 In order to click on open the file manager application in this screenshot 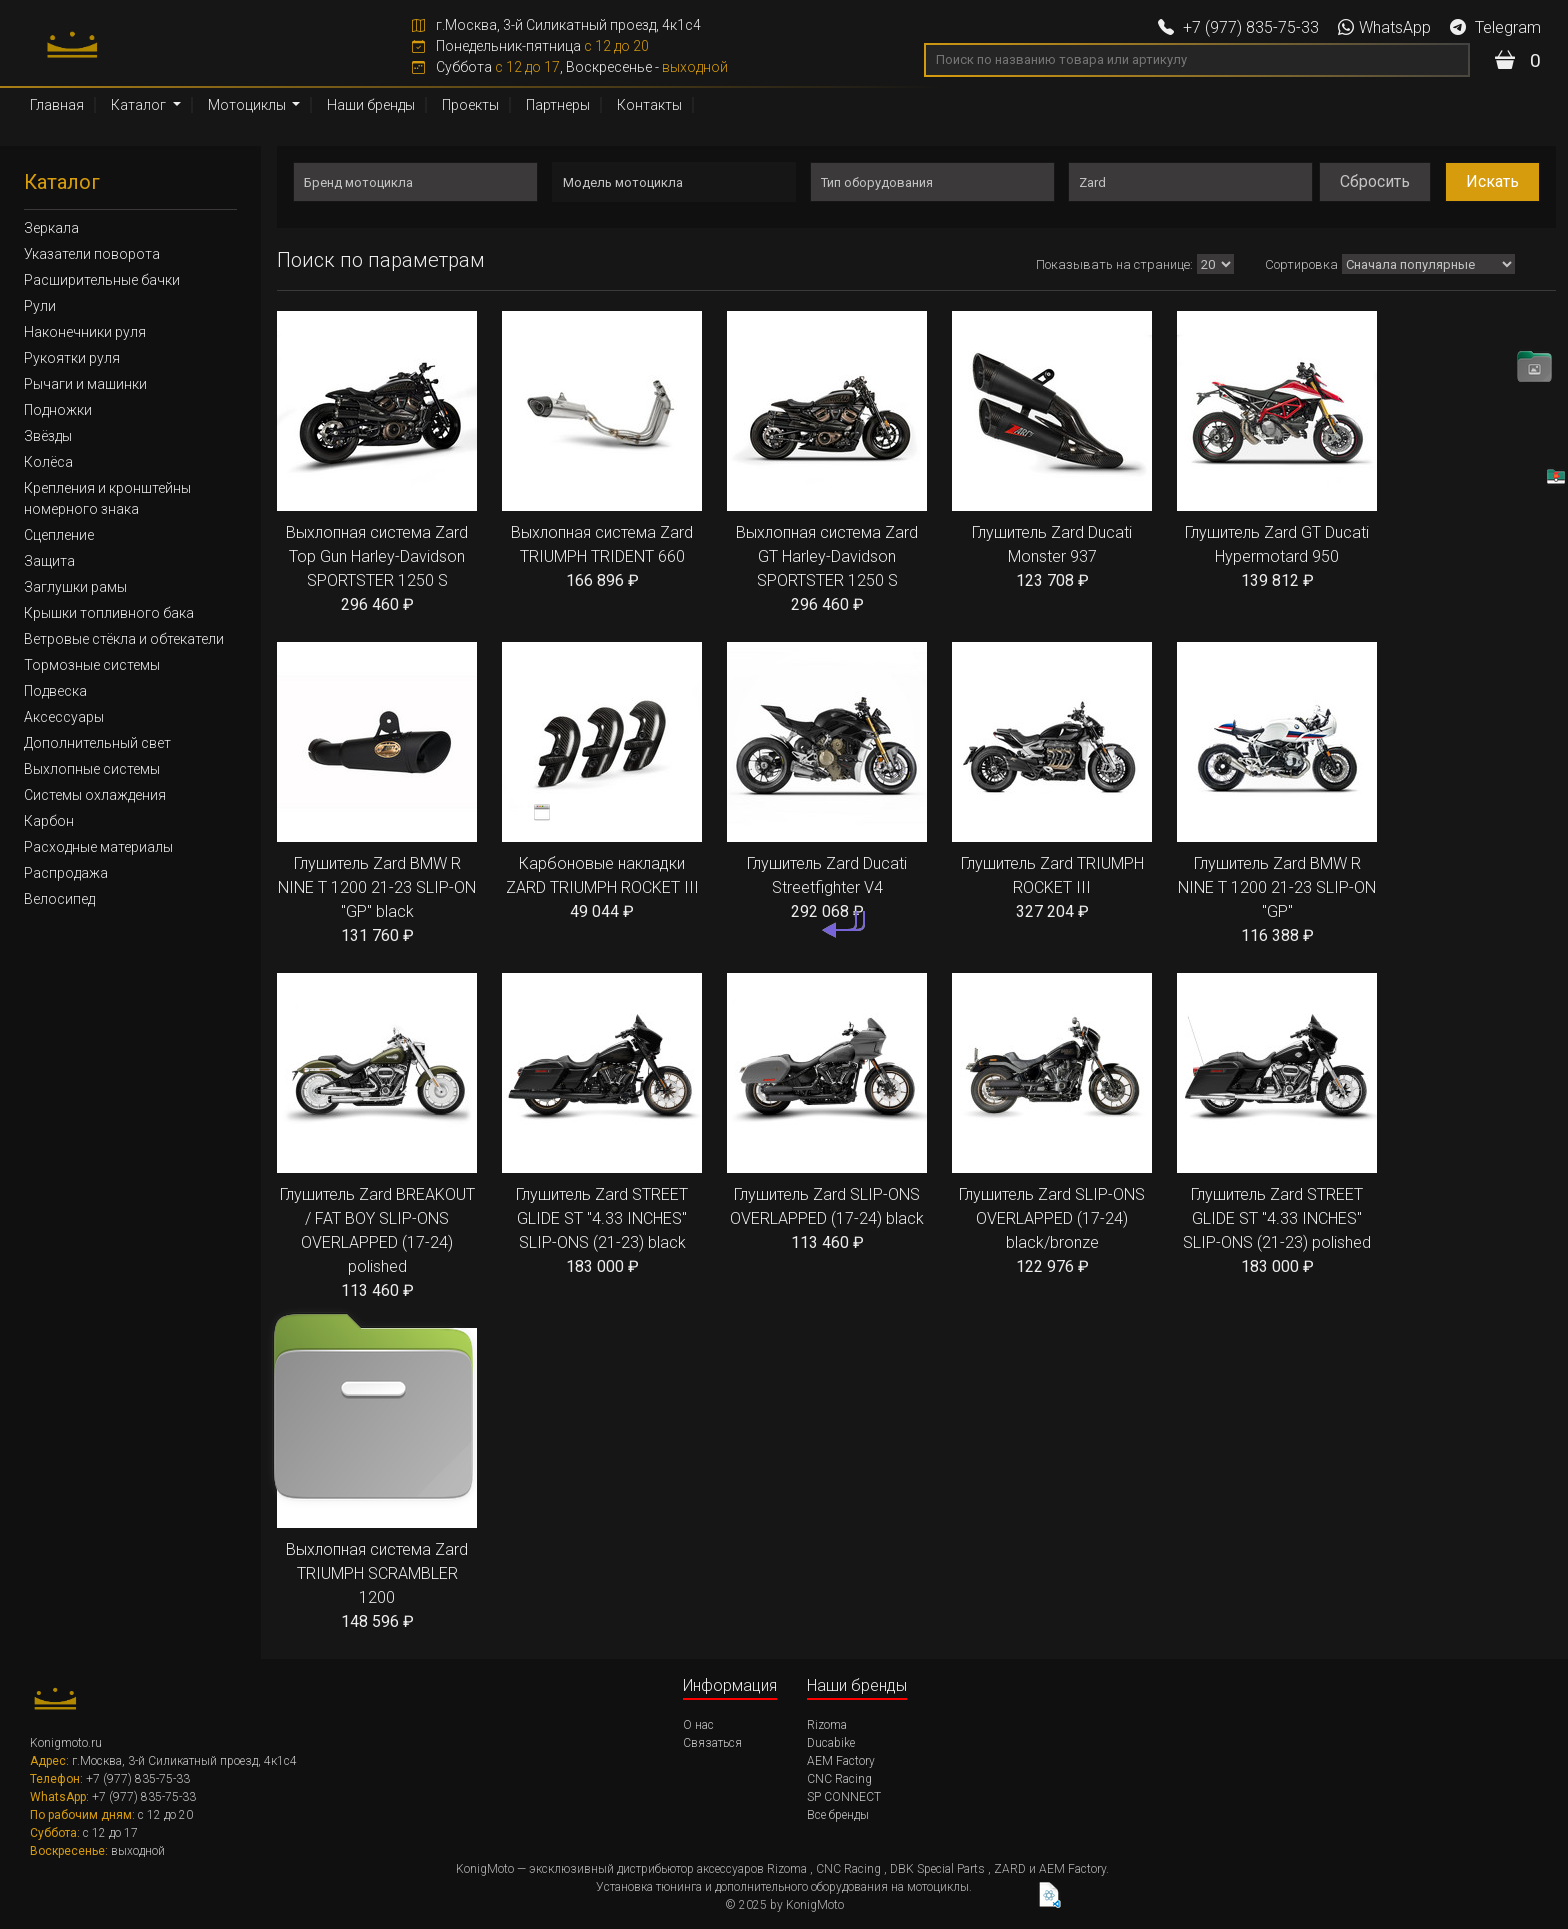, I will do `click(373, 1406)`.